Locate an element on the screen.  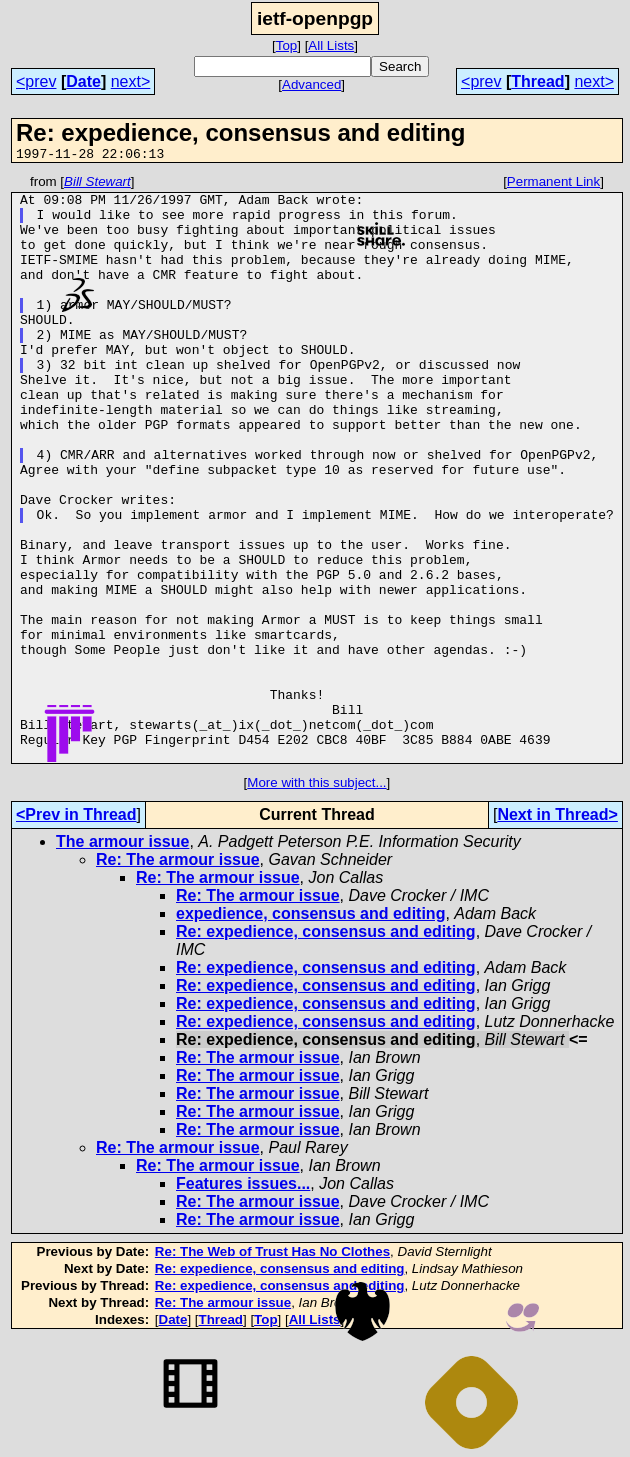
open the Skillshare app is located at coordinates (381, 234).